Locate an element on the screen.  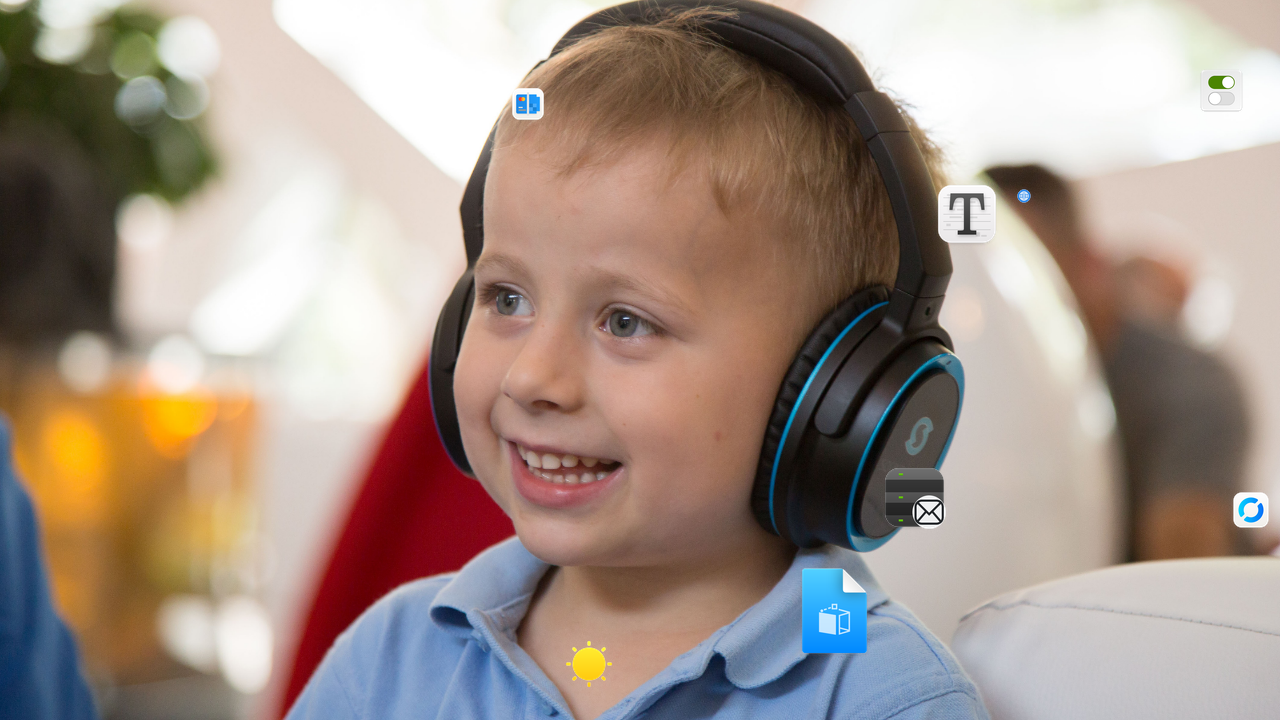
configure mail server settings is located at coordinates (914, 497).